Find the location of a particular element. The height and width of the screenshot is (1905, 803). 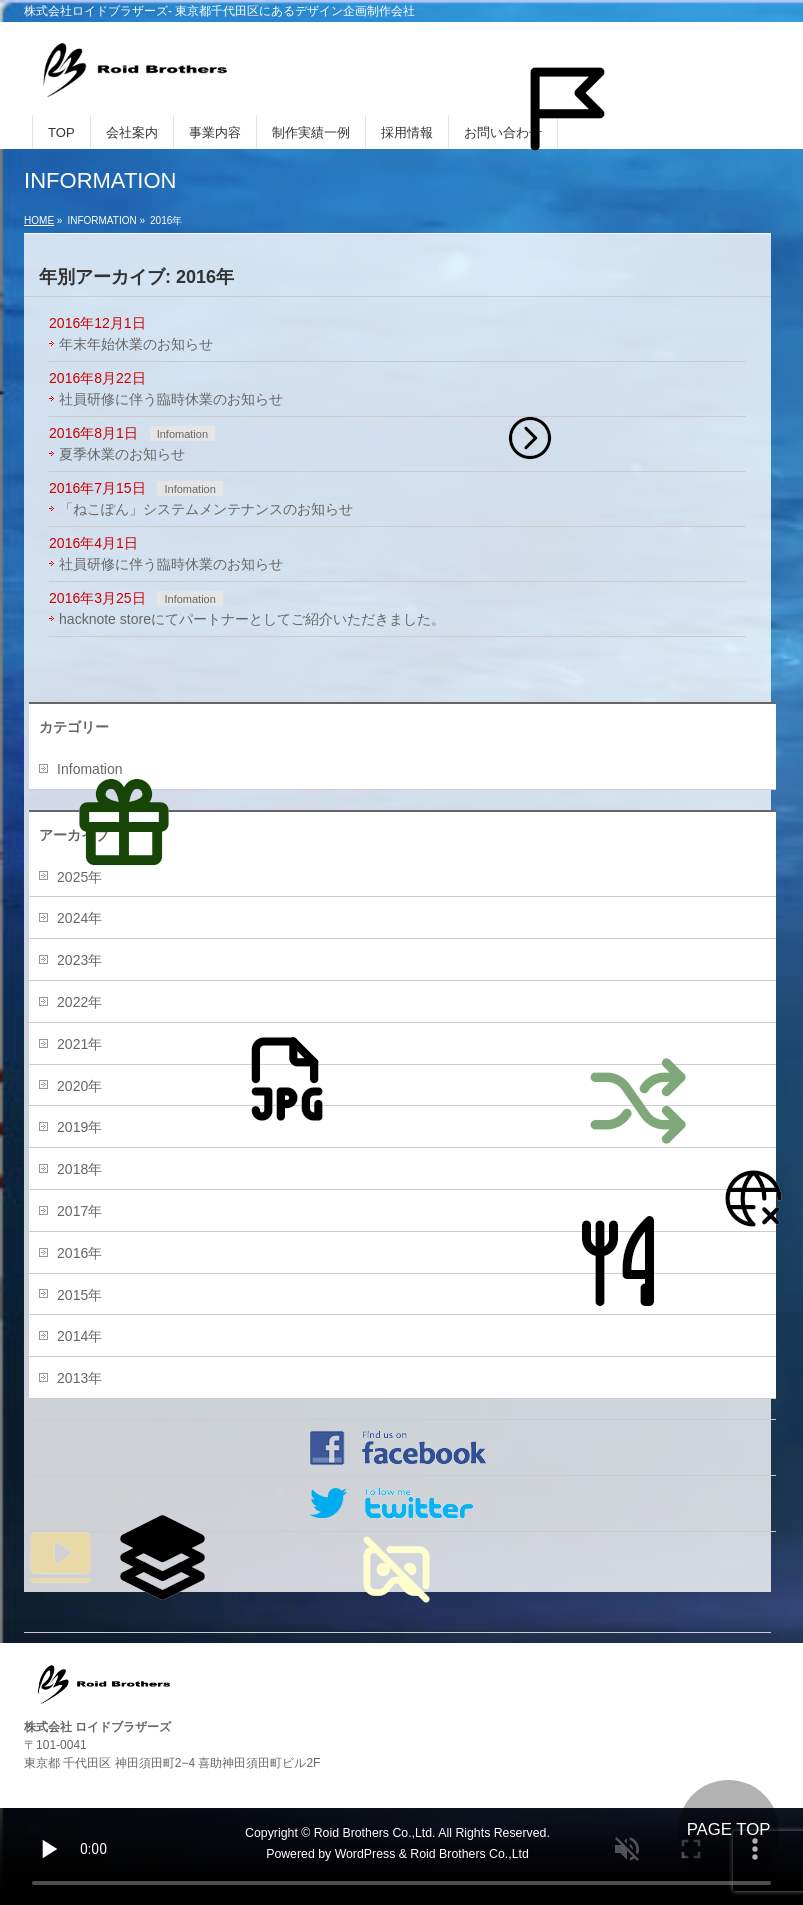

play a video is located at coordinates (60, 1557).